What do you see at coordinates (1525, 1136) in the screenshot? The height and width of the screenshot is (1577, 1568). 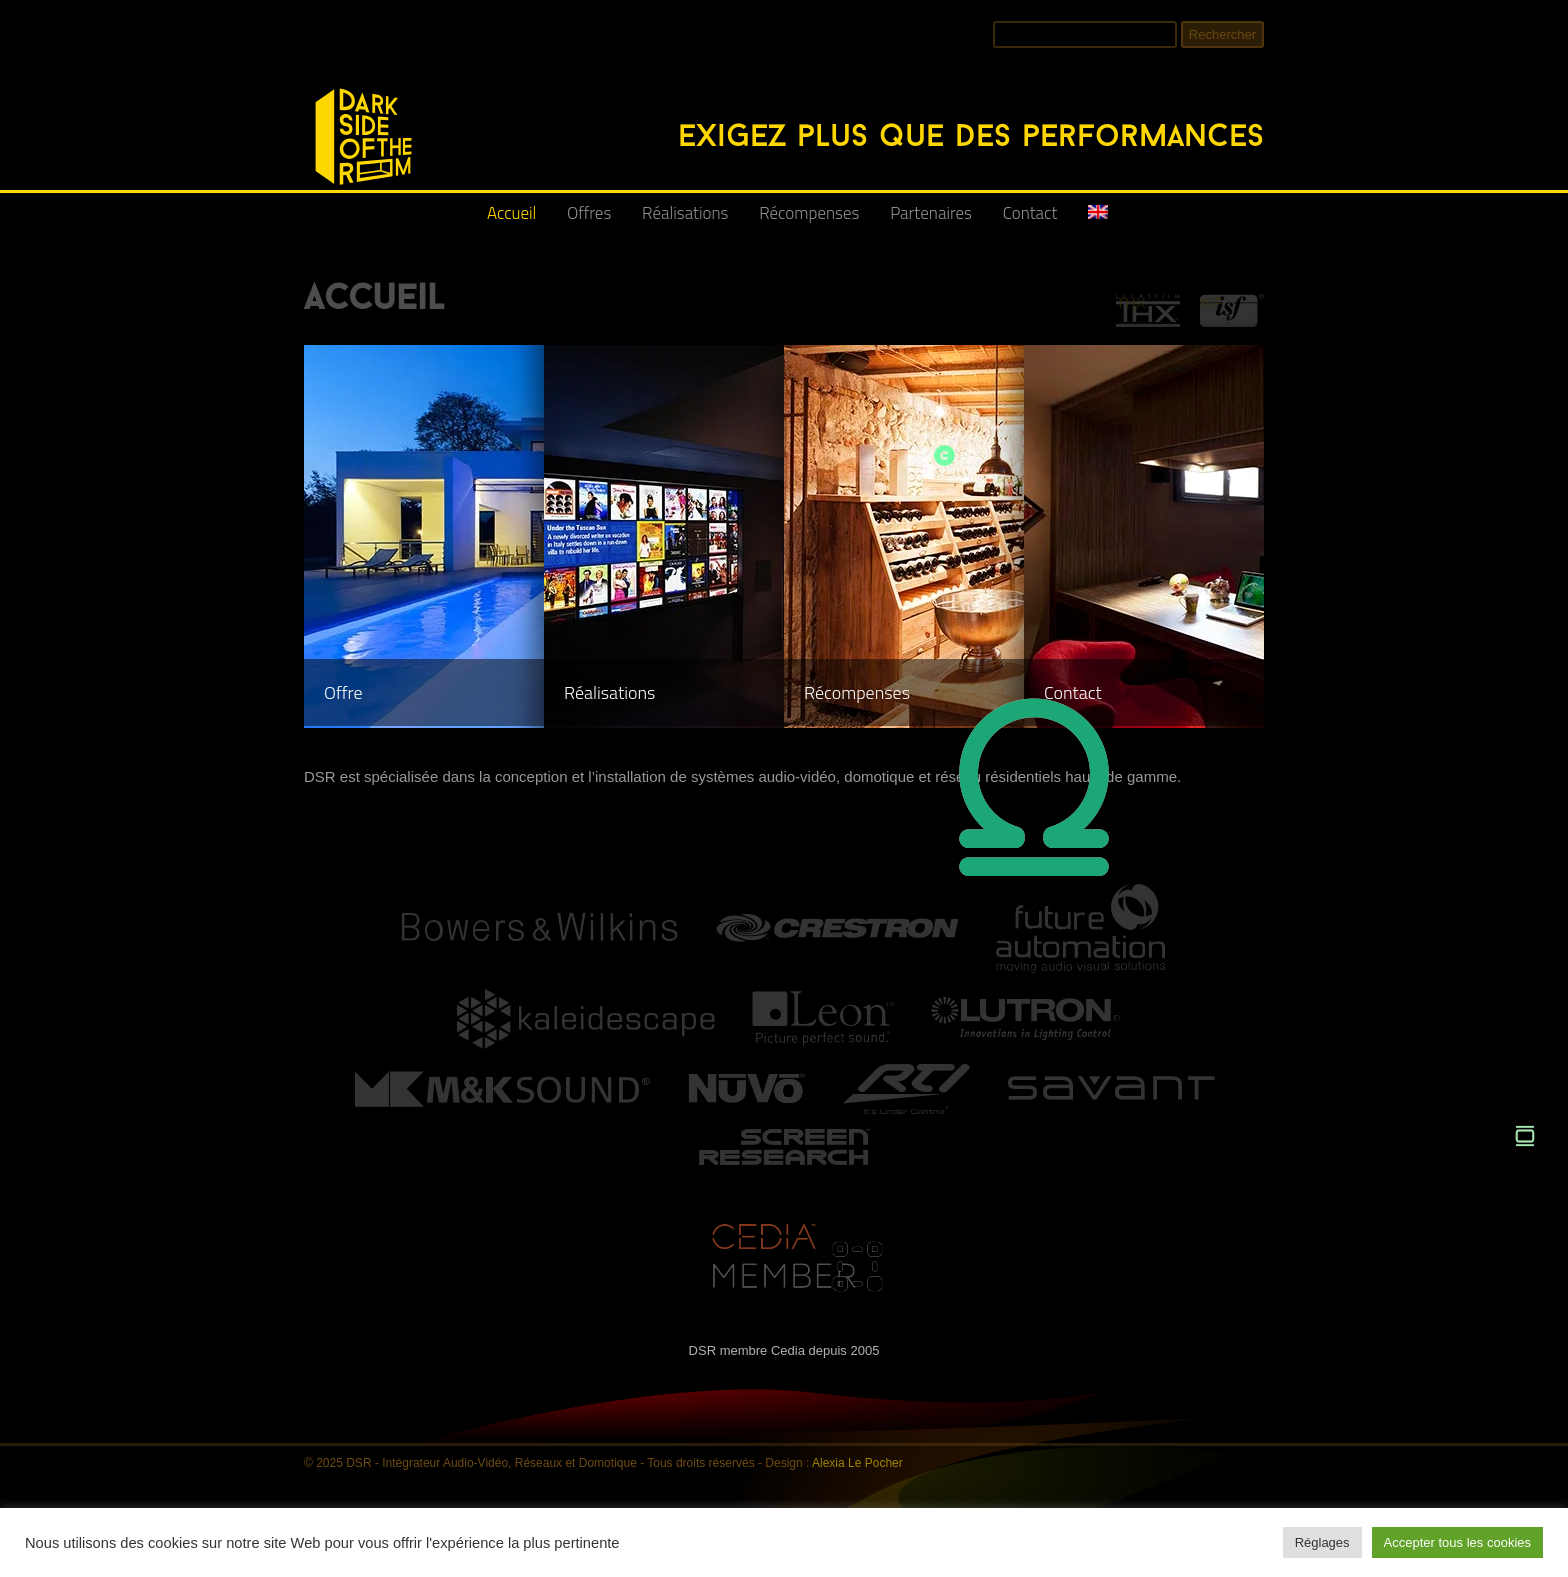 I see `view images in a vertical gallery layout` at bounding box center [1525, 1136].